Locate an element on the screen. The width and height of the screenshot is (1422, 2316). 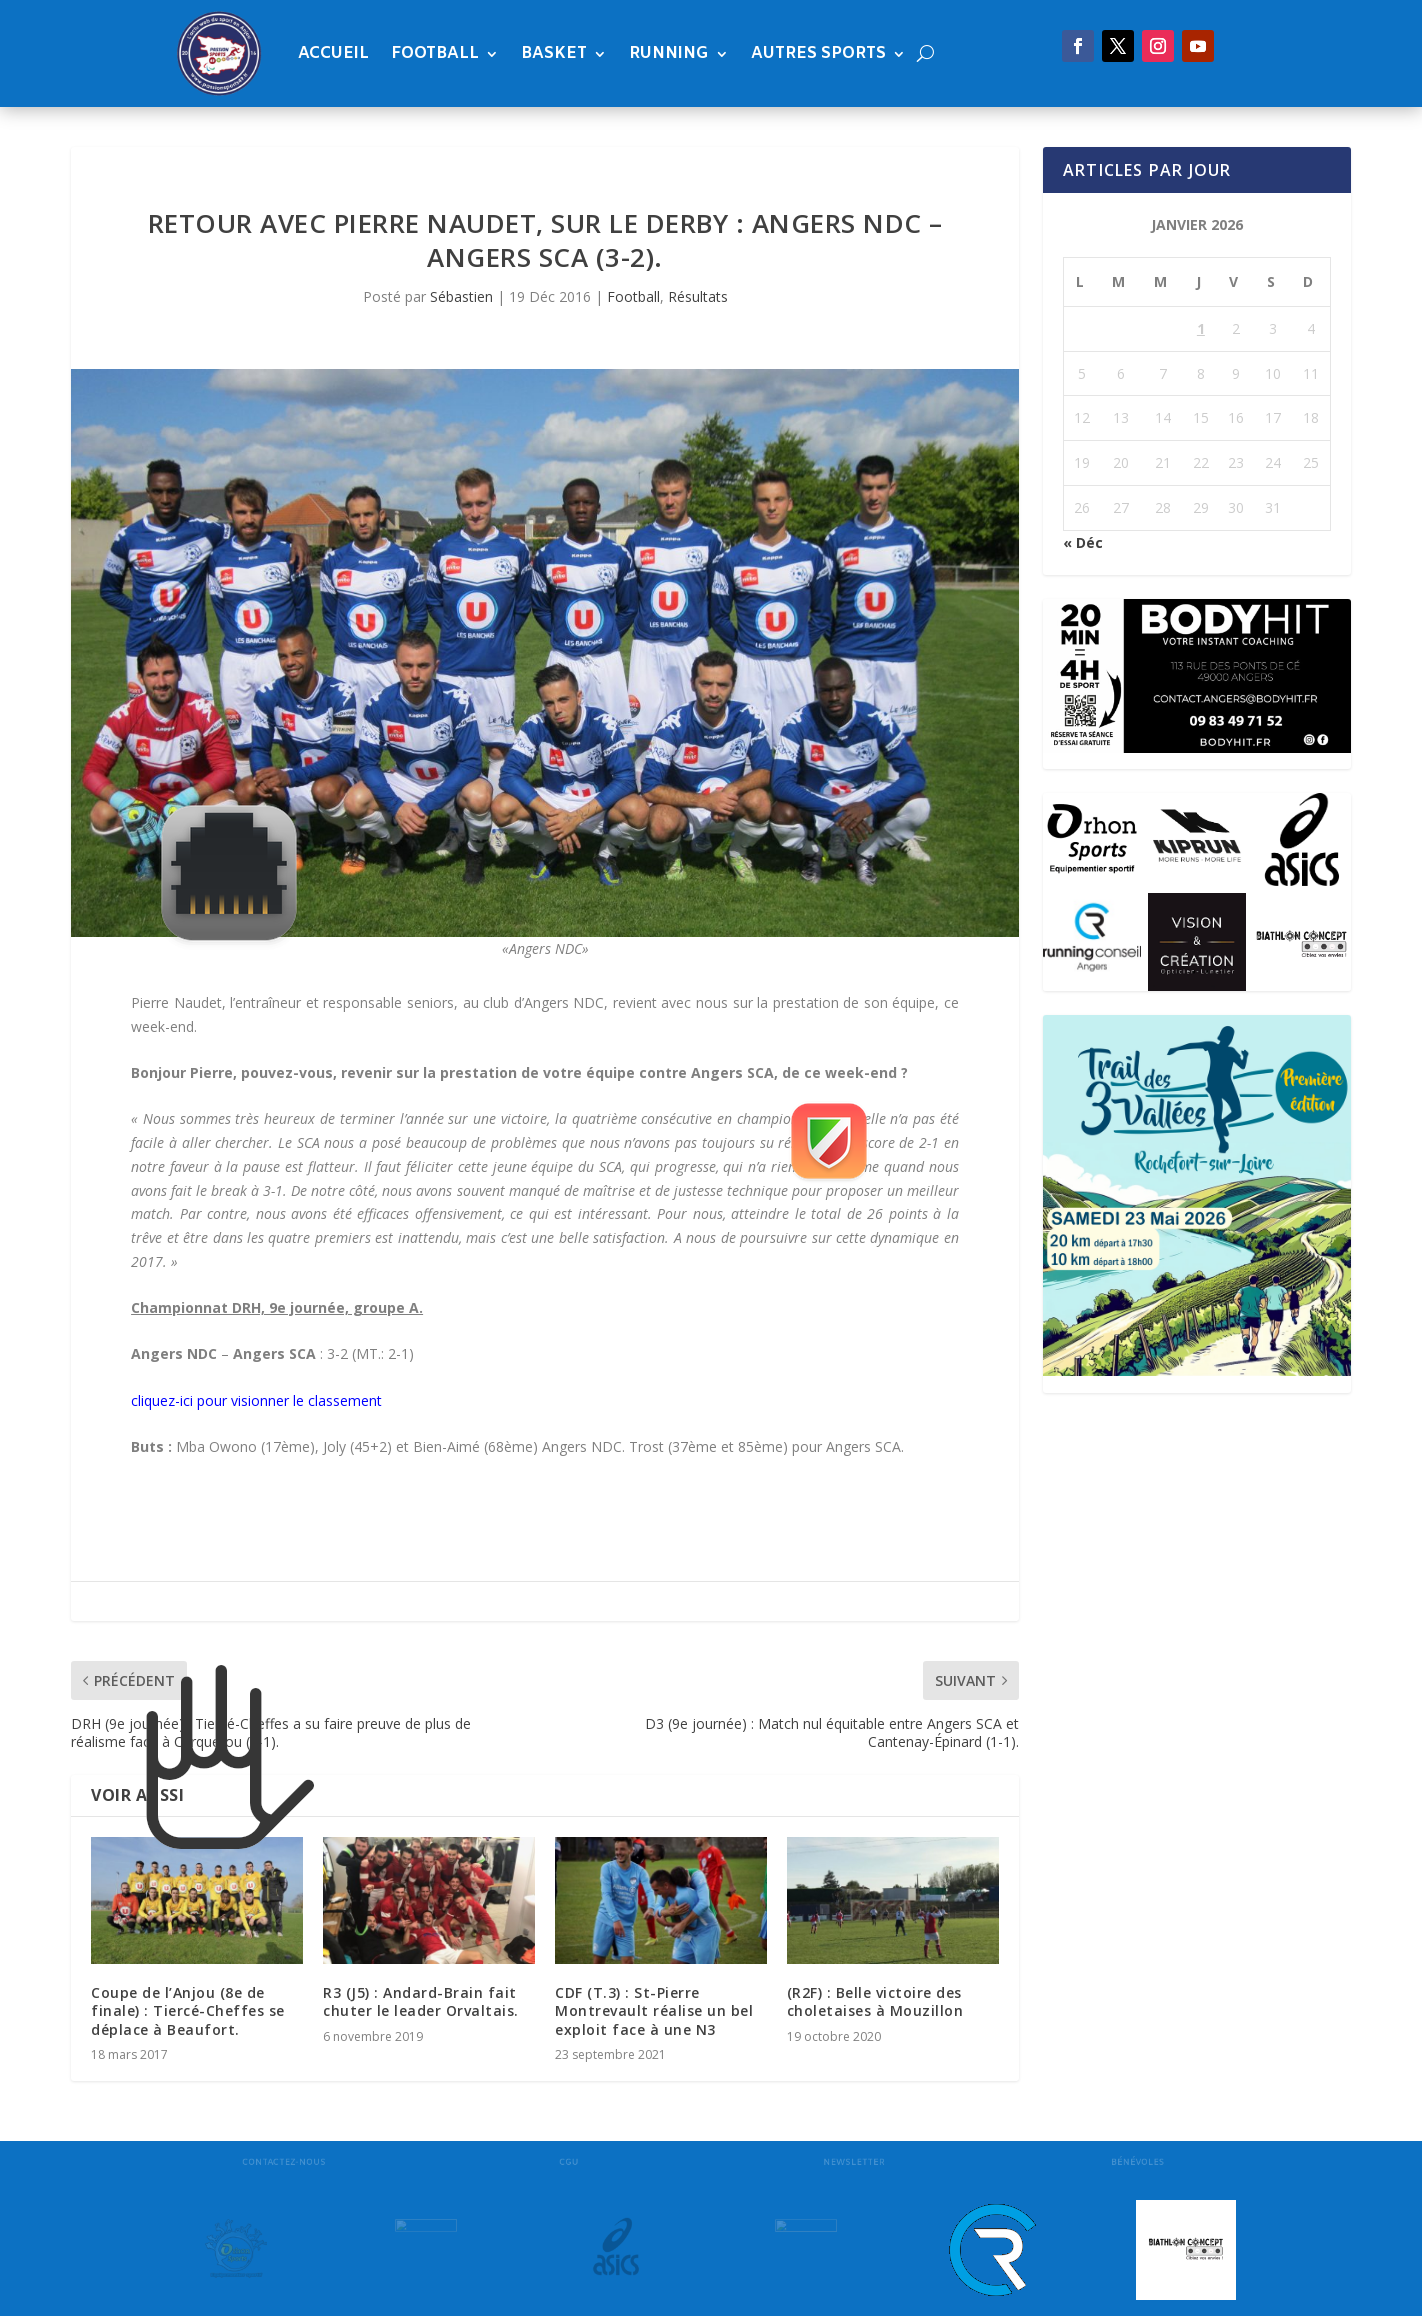
open firewall configuration settings is located at coordinates (829, 1141).